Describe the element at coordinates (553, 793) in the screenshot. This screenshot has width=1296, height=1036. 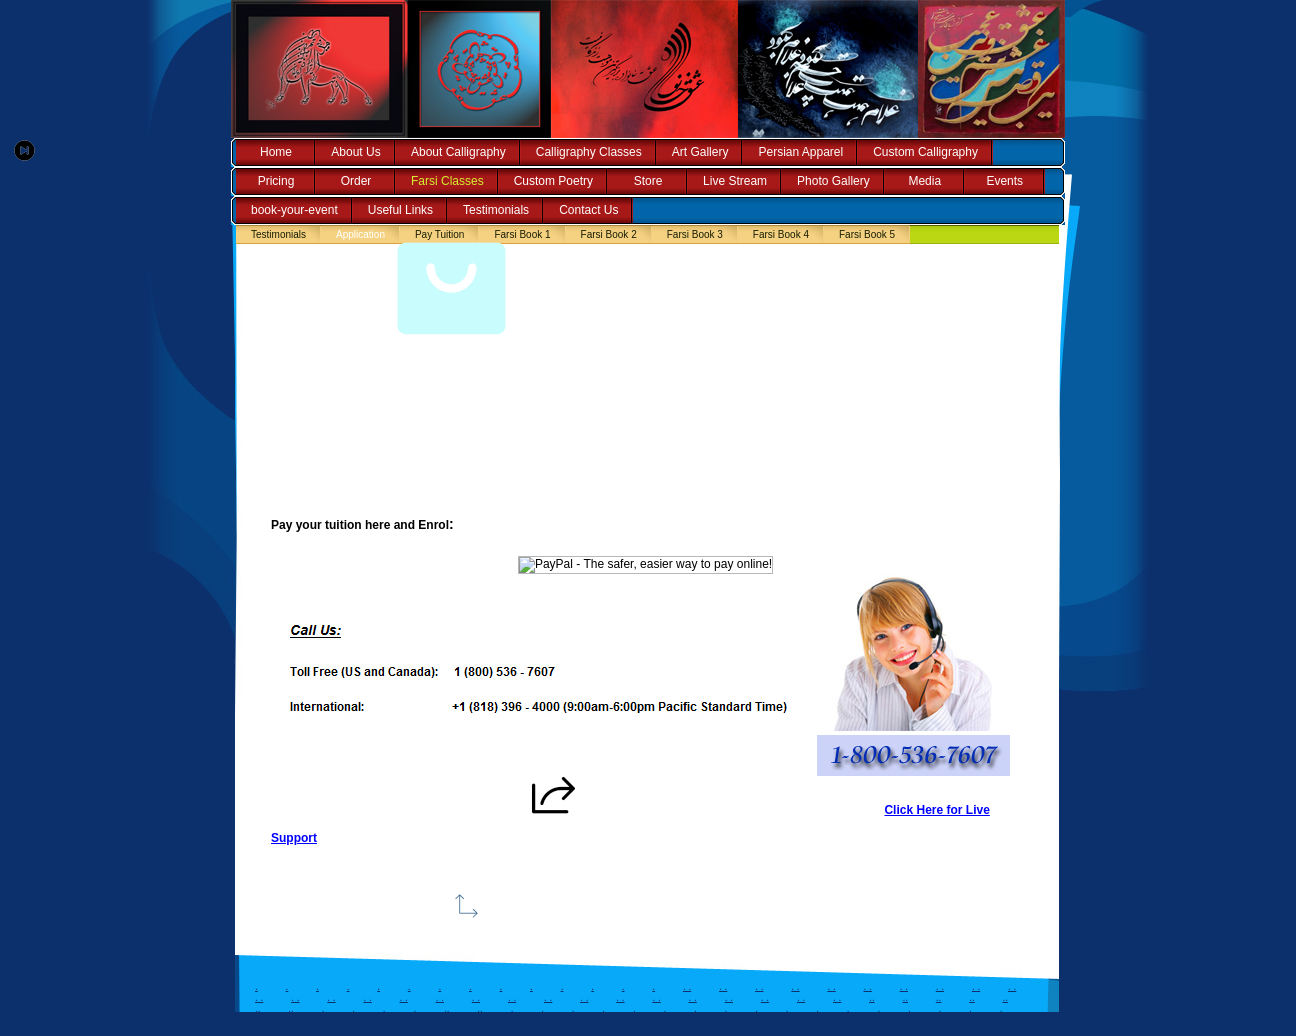
I see `share this content` at that location.